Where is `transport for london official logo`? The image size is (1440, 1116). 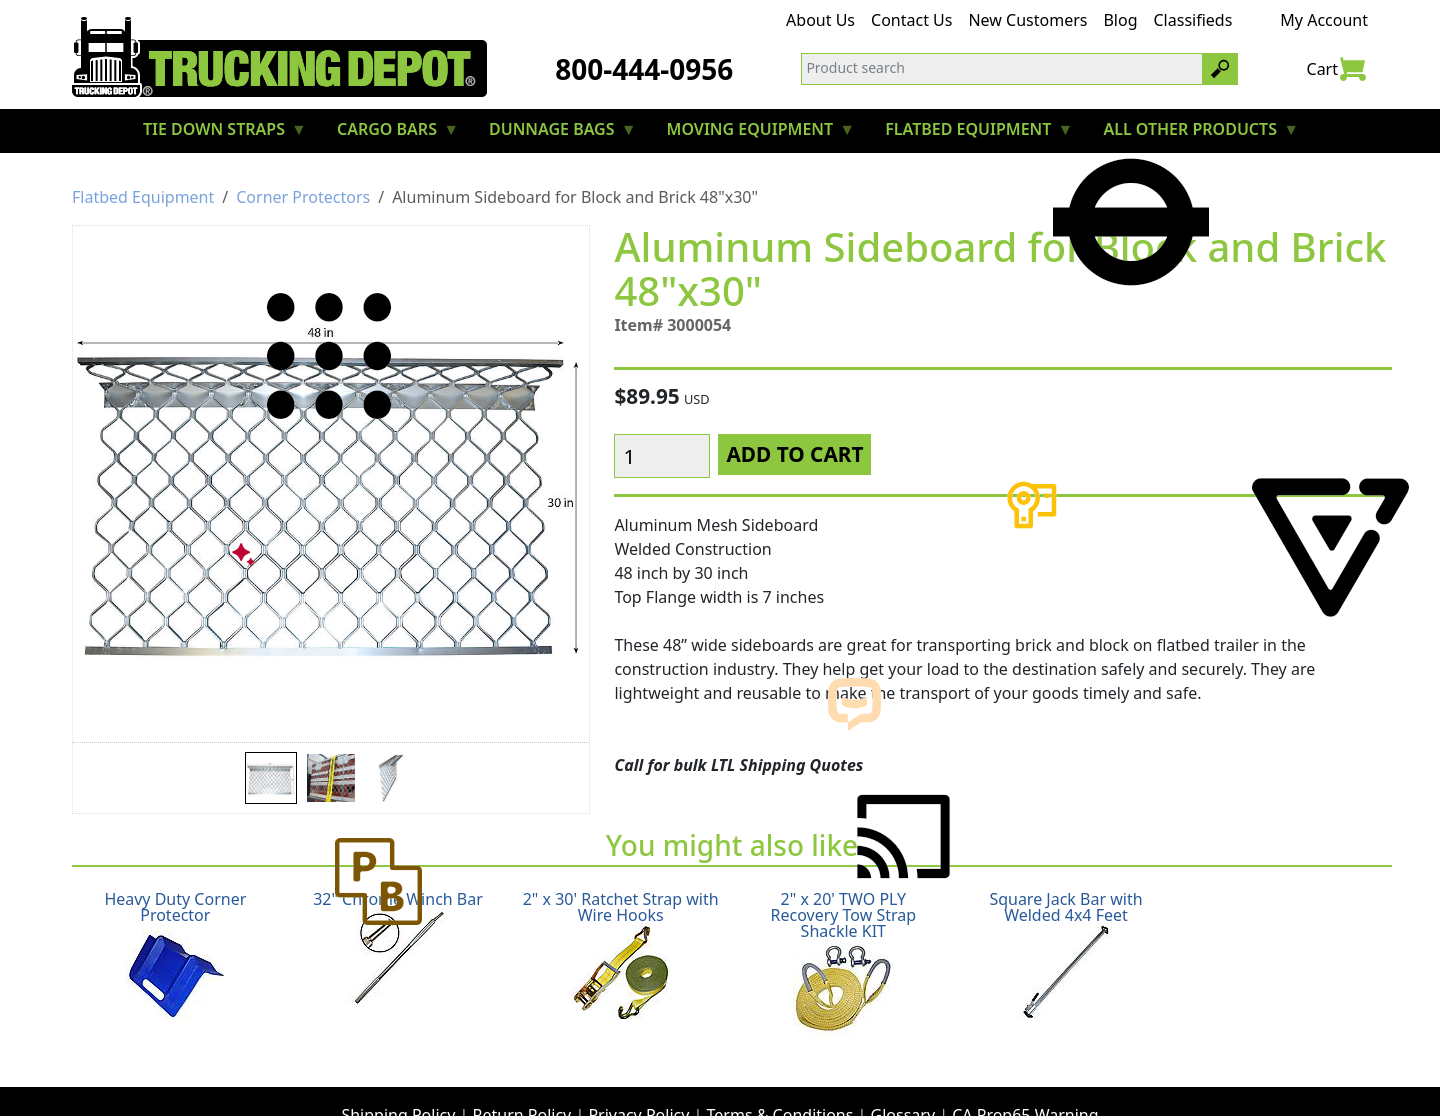 transport for london official logo is located at coordinates (1131, 222).